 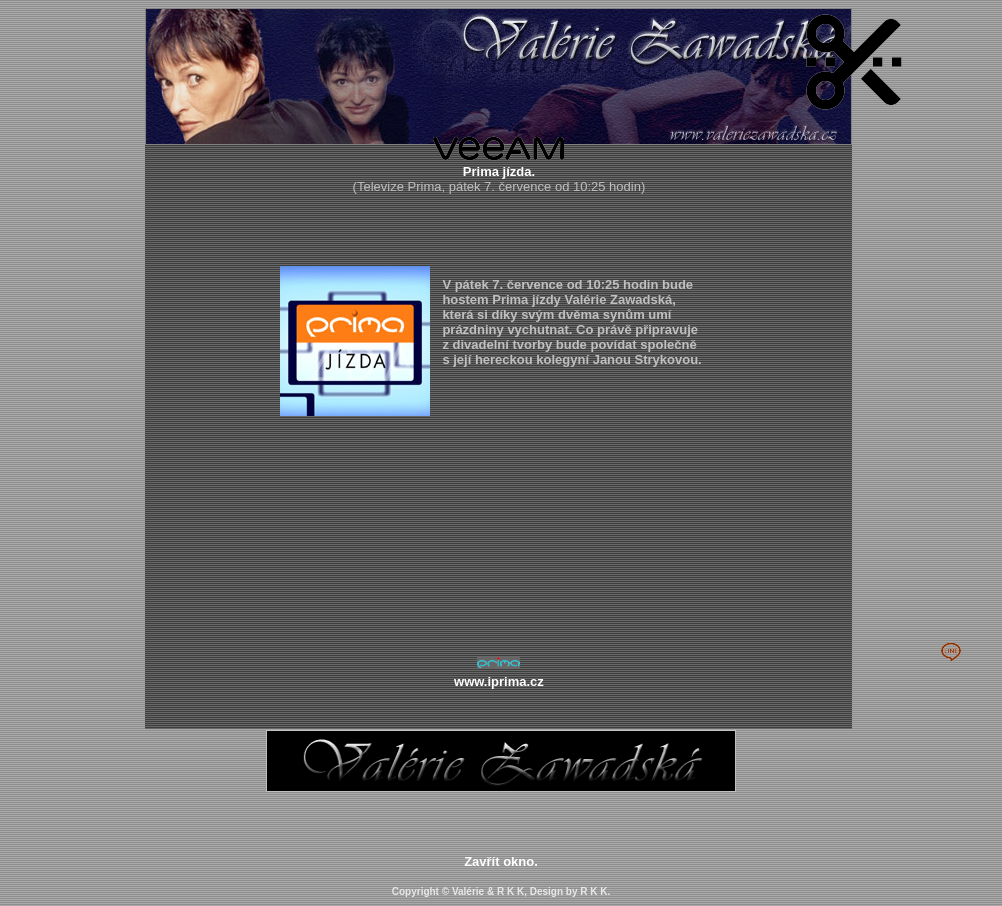 What do you see at coordinates (951, 652) in the screenshot?
I see `open the LINE messaging app` at bounding box center [951, 652].